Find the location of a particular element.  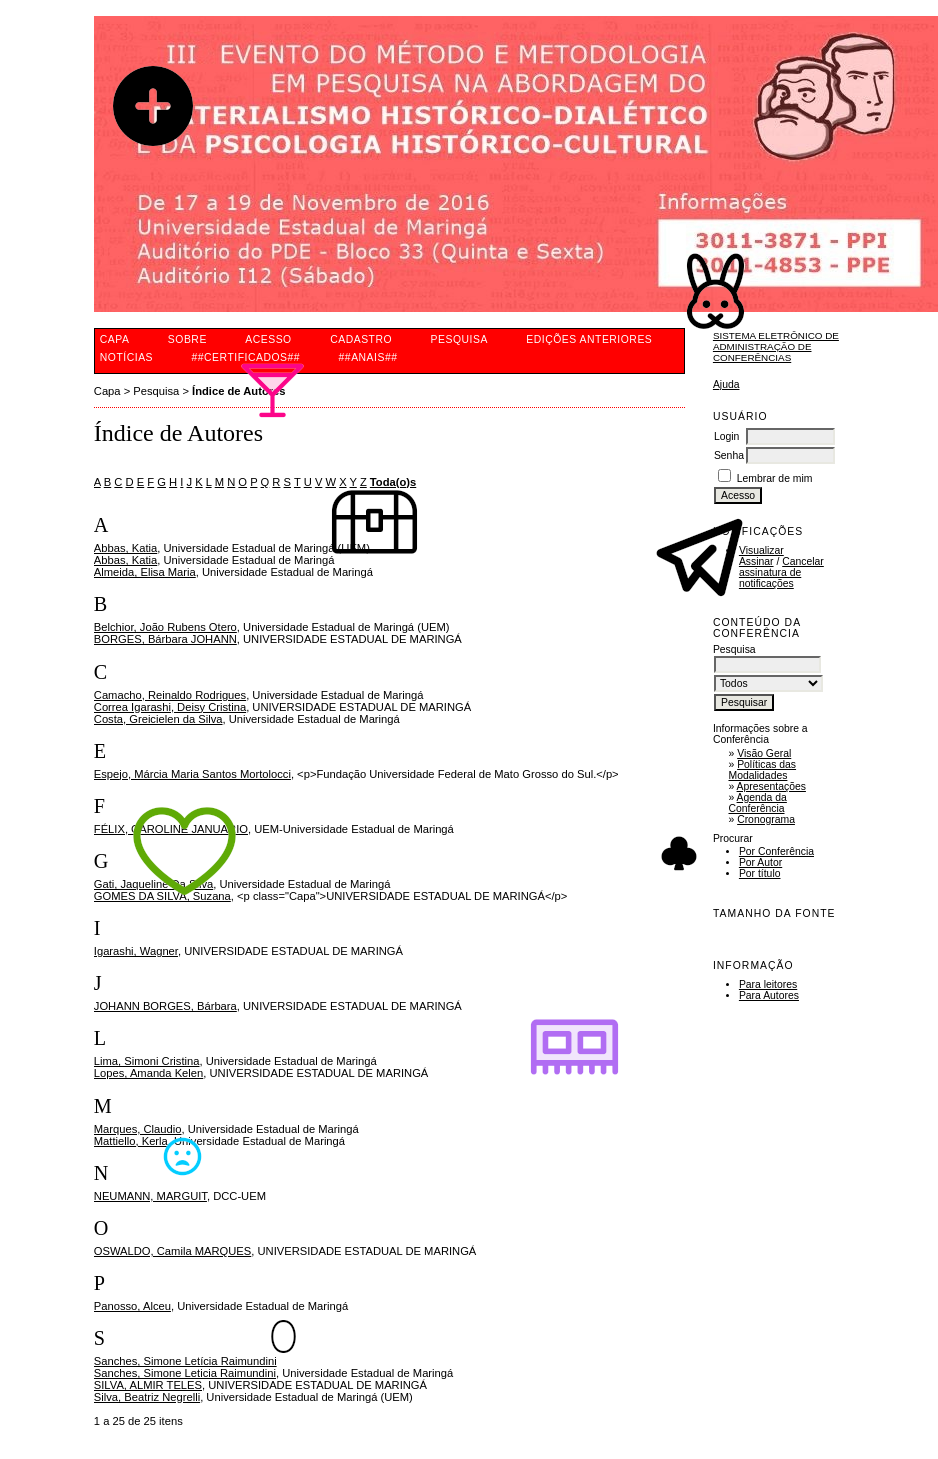

club suit symbol for card games is located at coordinates (679, 854).